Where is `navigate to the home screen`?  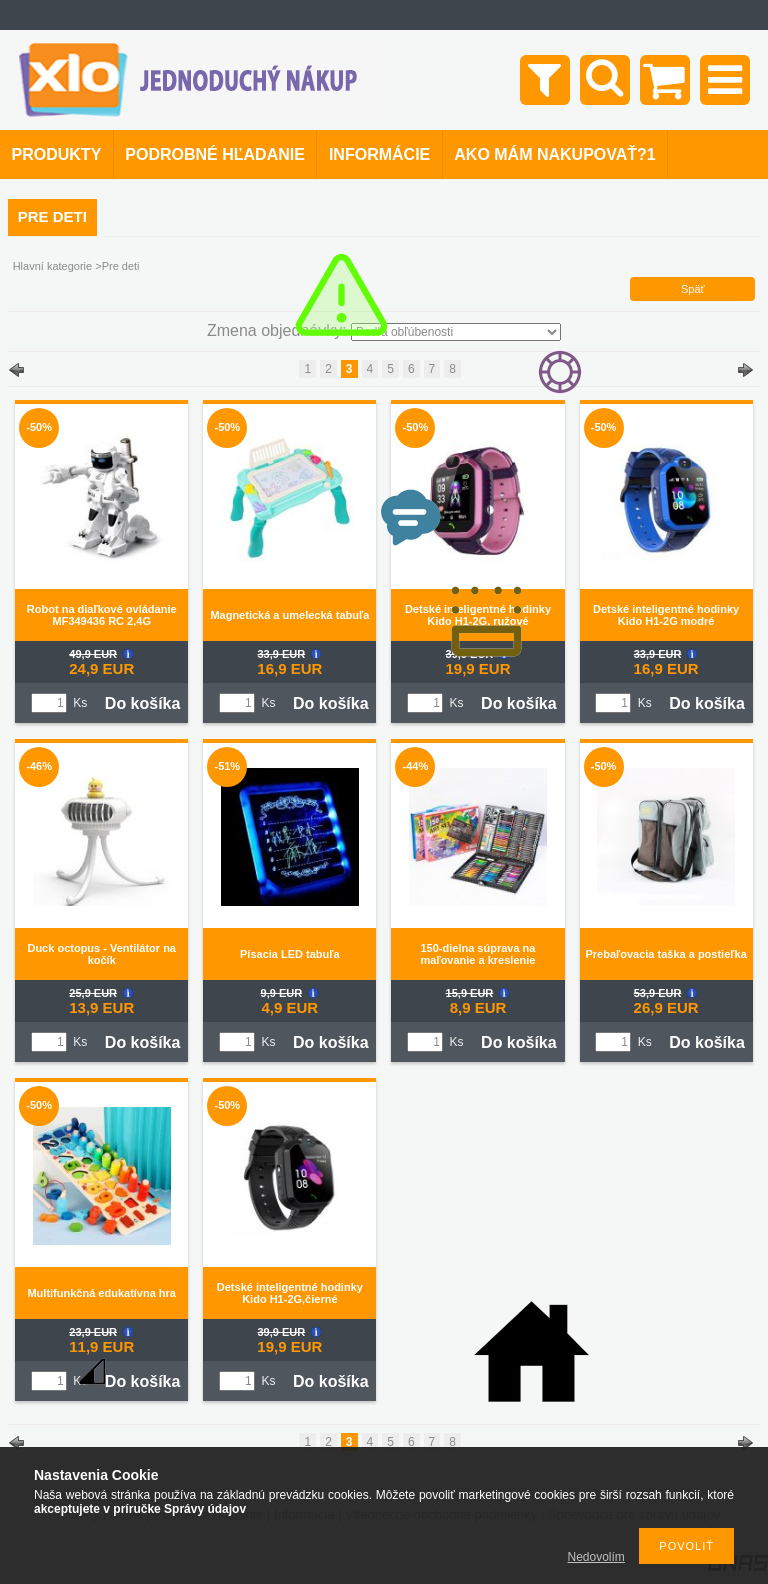 navigate to the home screen is located at coordinates (531, 1351).